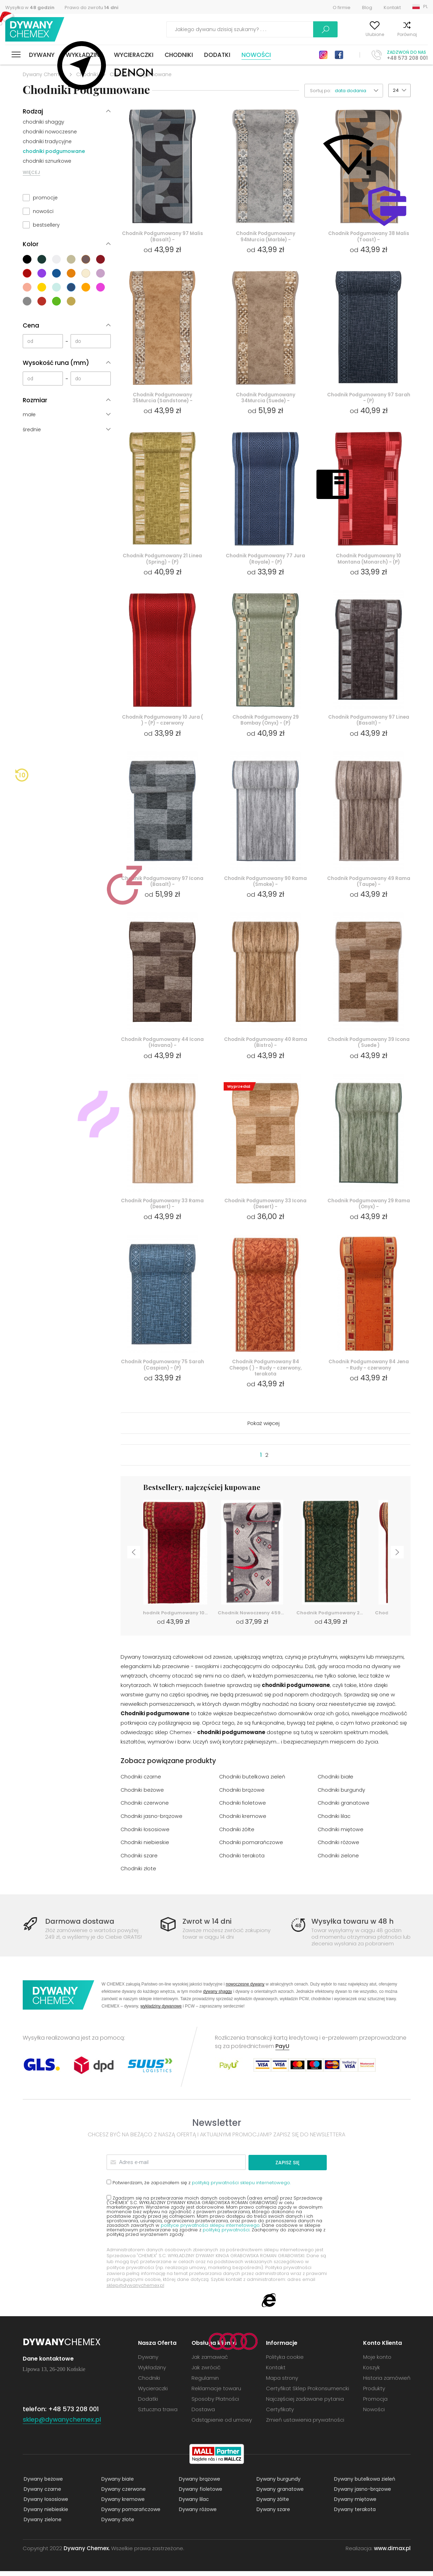 Image resolution: width=433 pixels, height=2576 pixels. I want to click on Audi brand or vehicle information, so click(233, 2341).